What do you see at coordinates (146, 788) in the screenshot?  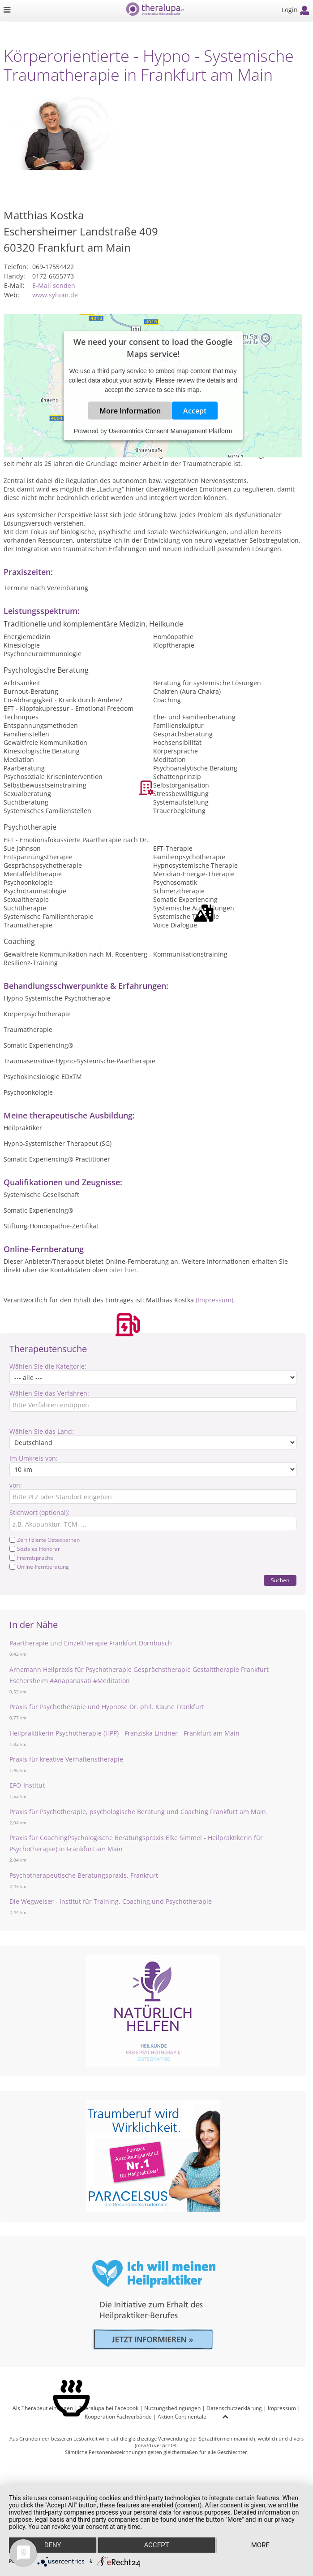 I see `access building or facility settings` at bounding box center [146, 788].